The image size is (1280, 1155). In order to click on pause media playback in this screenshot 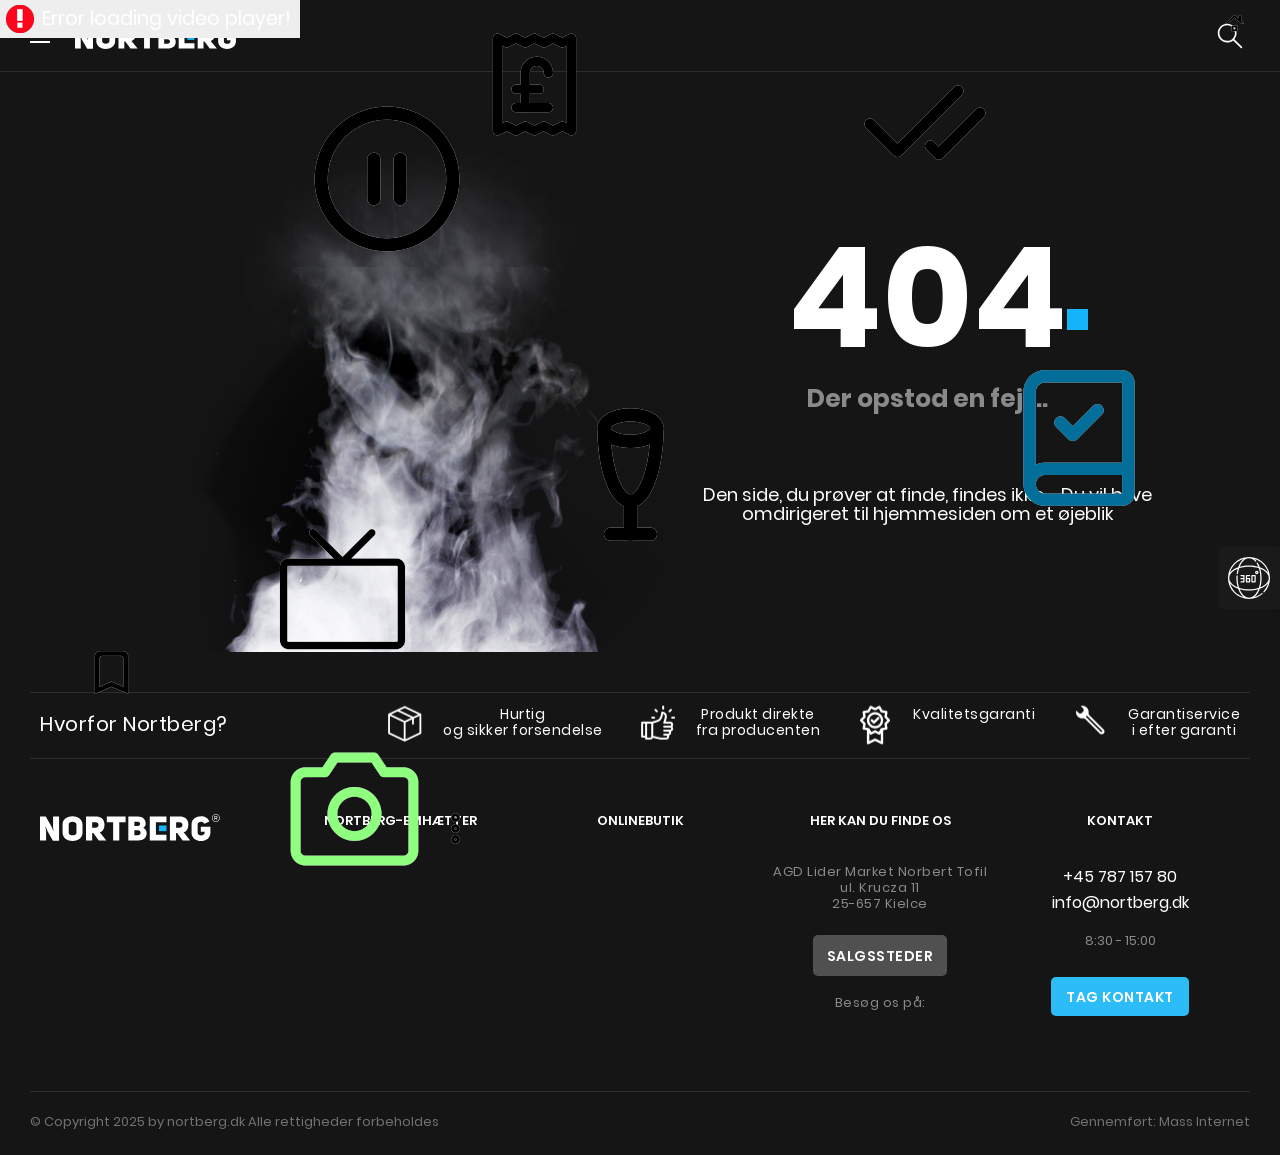, I will do `click(387, 179)`.